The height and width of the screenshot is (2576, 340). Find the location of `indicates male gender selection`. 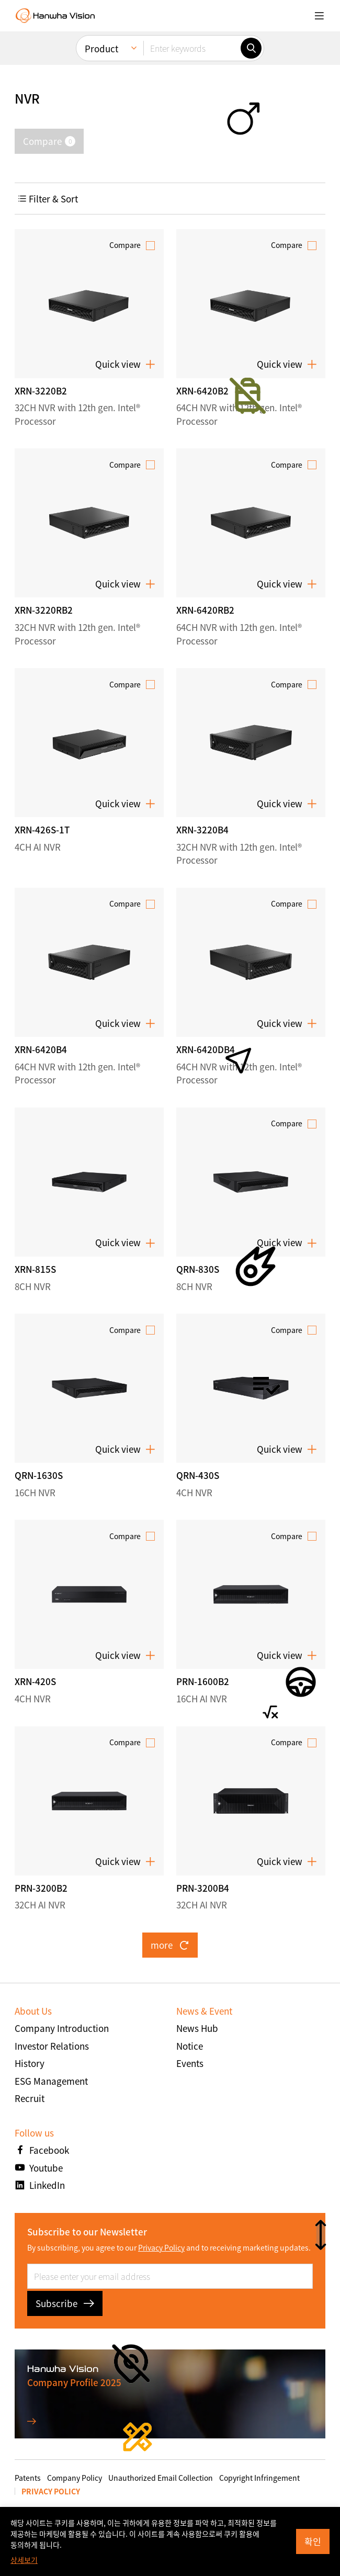

indicates male gender selection is located at coordinates (244, 118).